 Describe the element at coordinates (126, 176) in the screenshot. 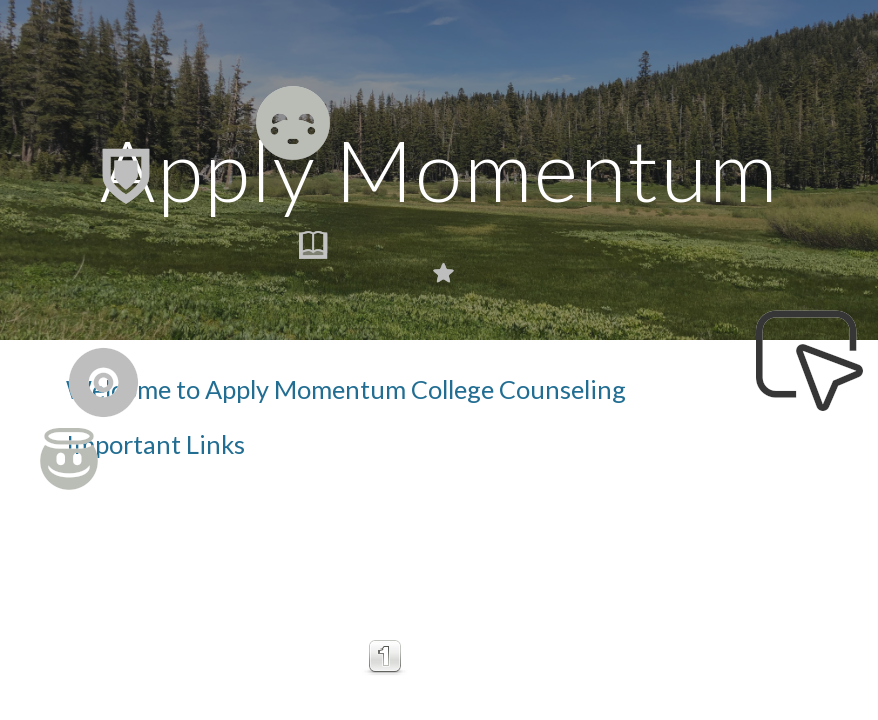

I see `indicates high security status` at that location.